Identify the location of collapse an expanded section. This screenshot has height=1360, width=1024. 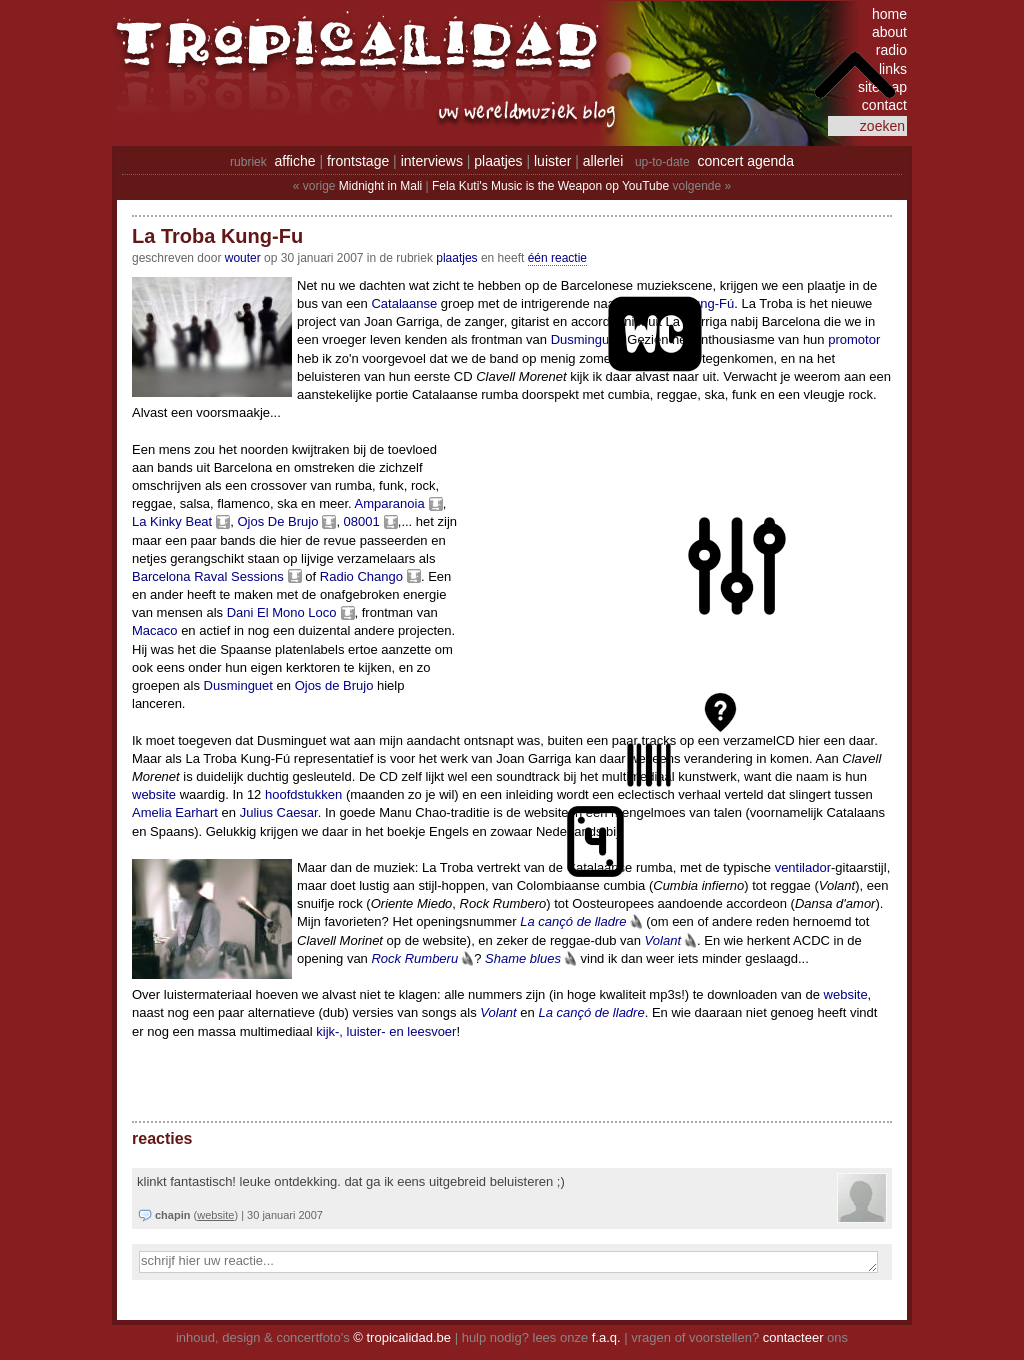
(855, 75).